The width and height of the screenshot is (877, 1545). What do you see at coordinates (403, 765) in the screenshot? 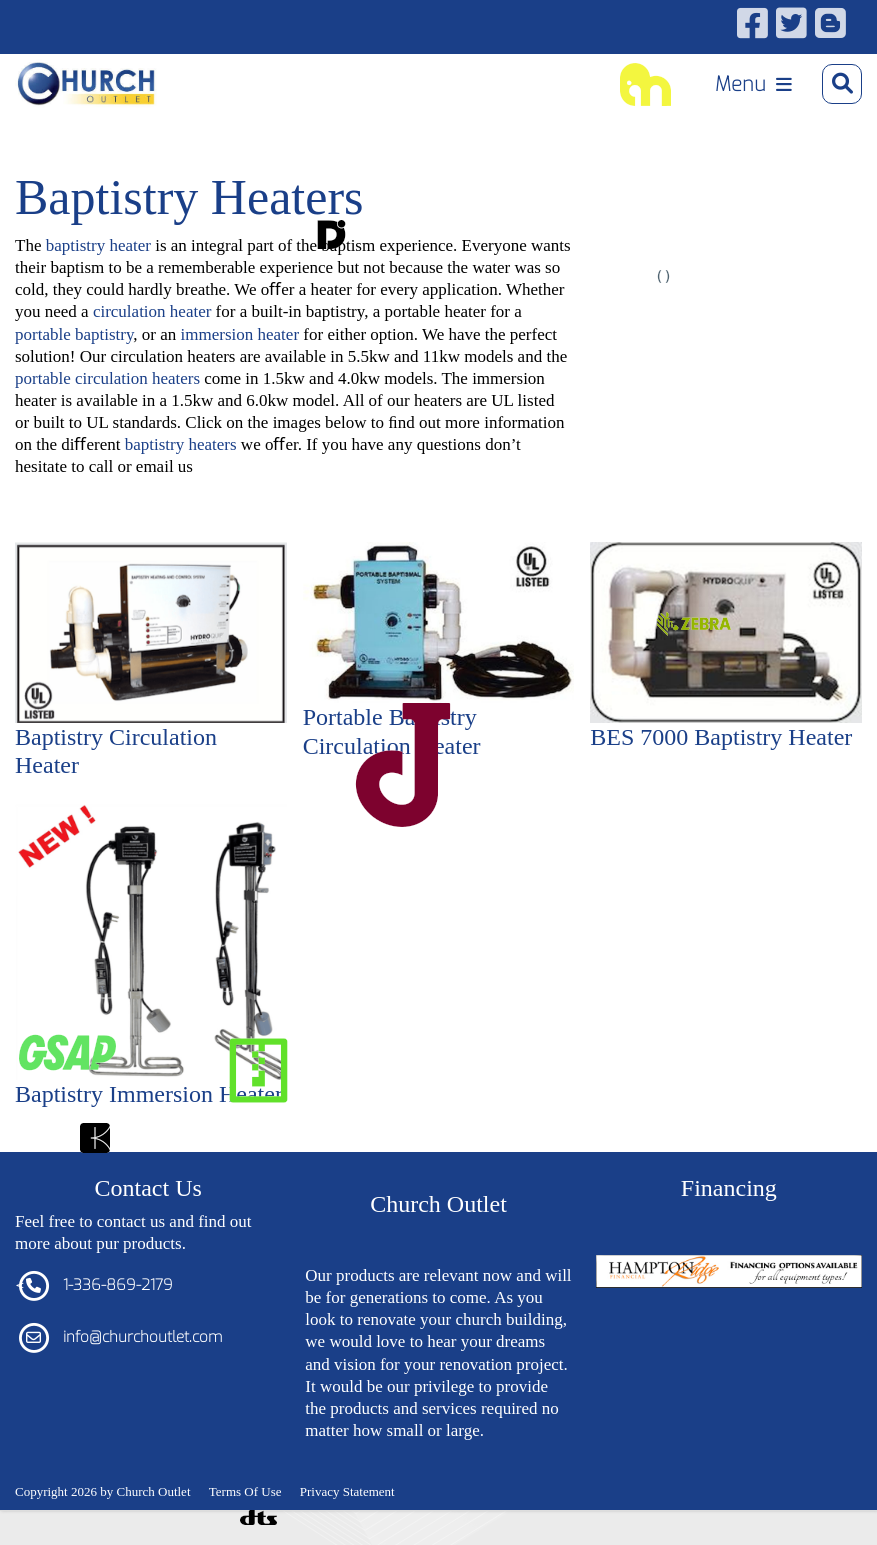
I see `open Joplin note-taking app` at bounding box center [403, 765].